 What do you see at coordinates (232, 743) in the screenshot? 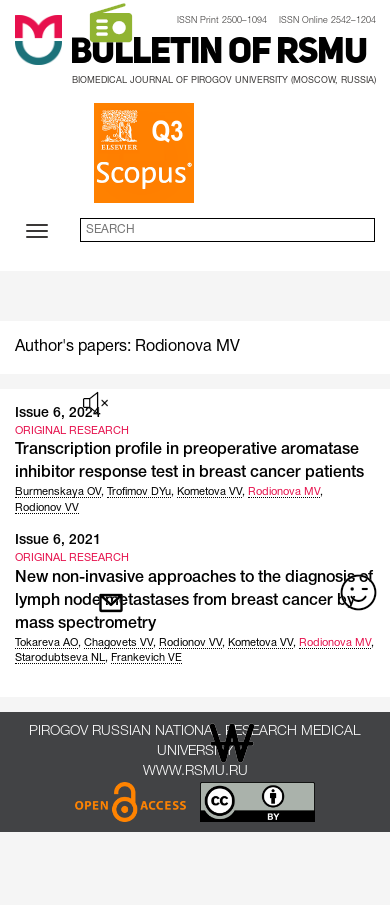
I see `indicates south korean won currency` at bounding box center [232, 743].